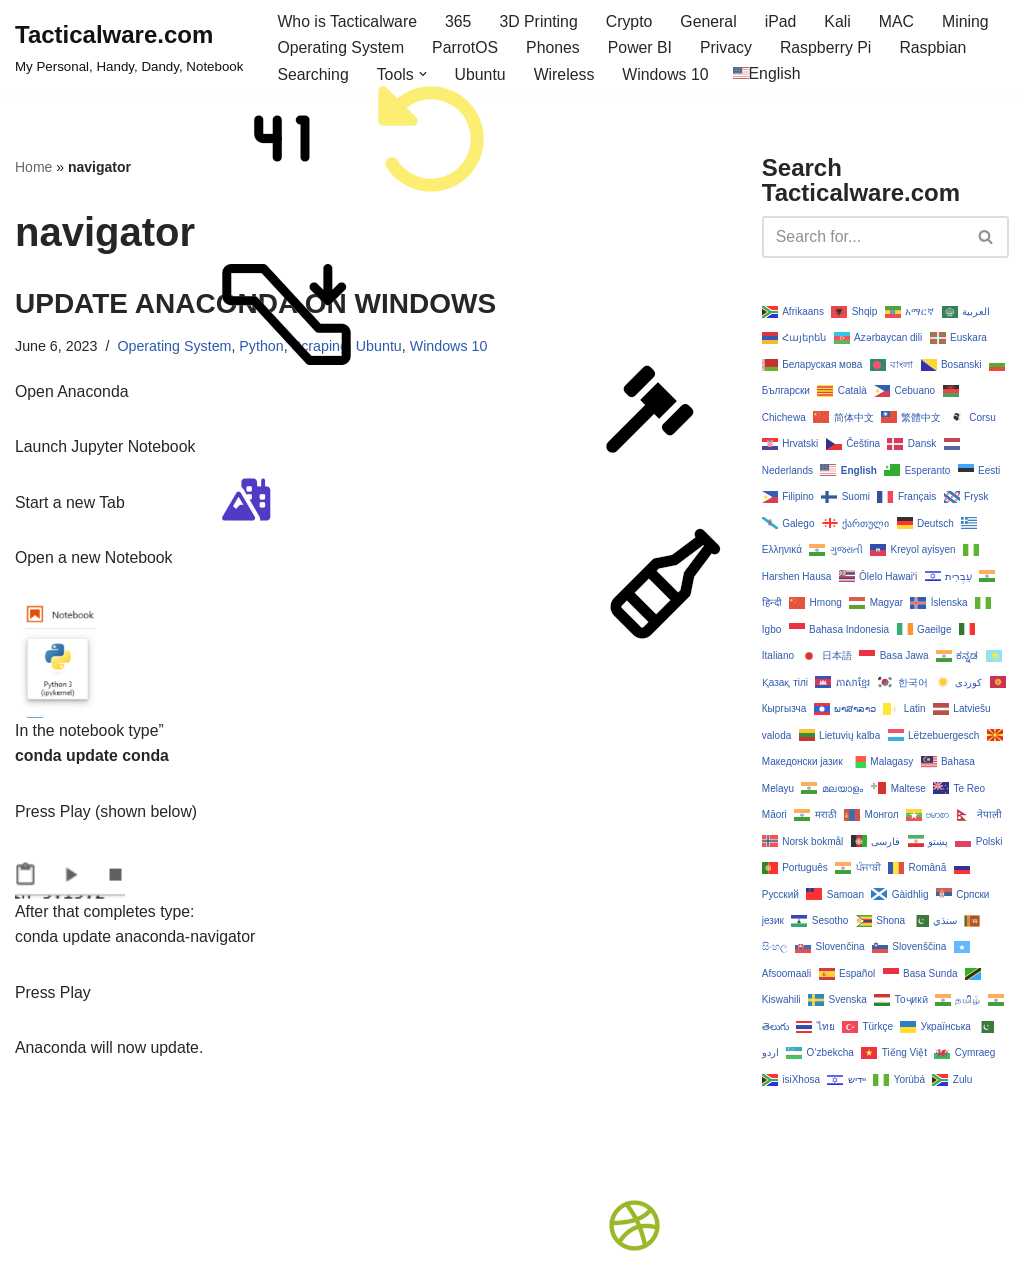 The height and width of the screenshot is (1274, 1024). What do you see at coordinates (286, 314) in the screenshot?
I see `navigate to escalator going down` at bounding box center [286, 314].